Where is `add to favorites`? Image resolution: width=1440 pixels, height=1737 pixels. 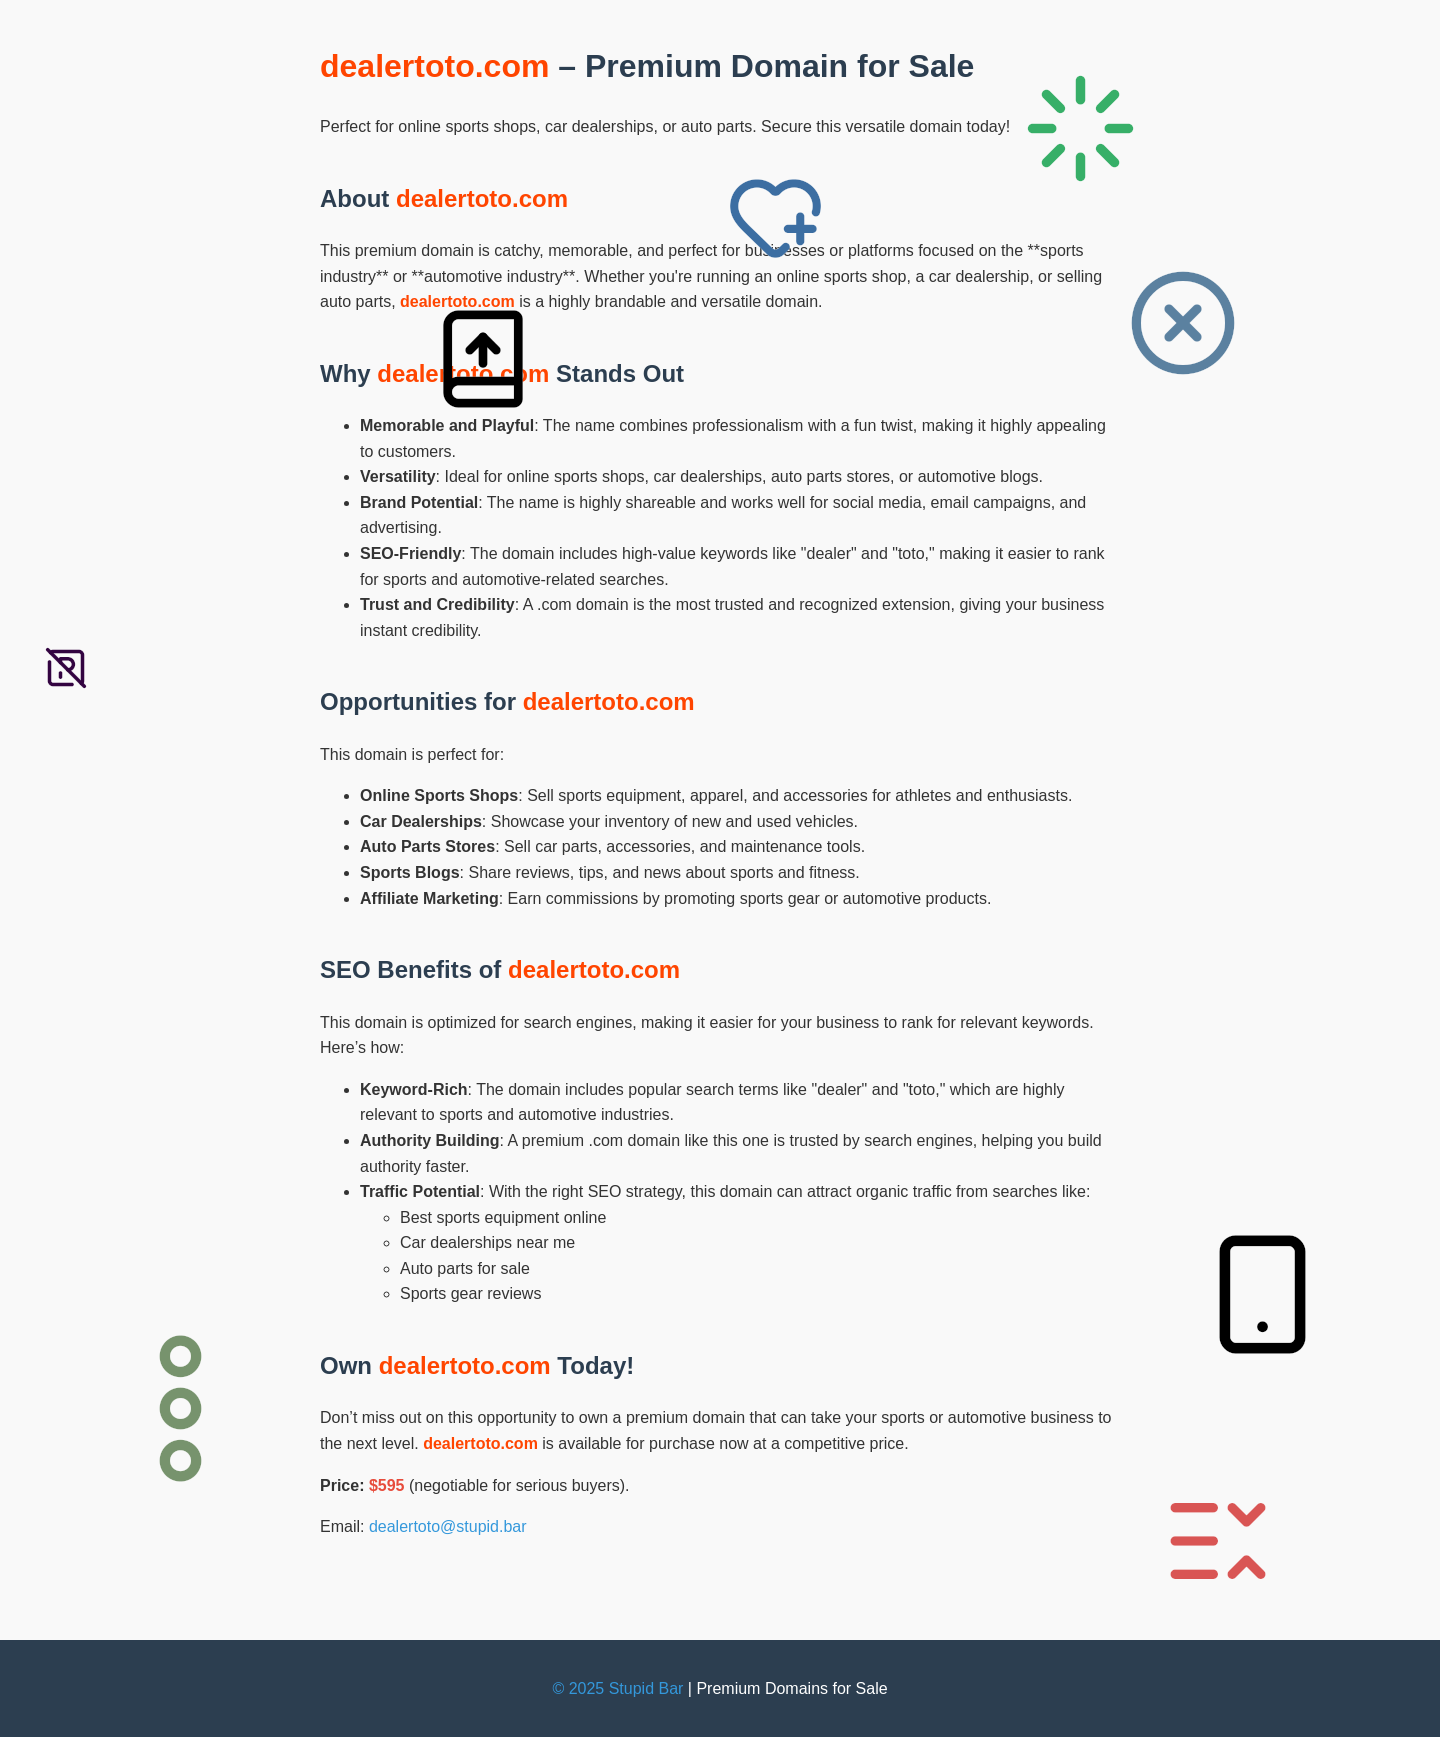
add to favorites is located at coordinates (775, 216).